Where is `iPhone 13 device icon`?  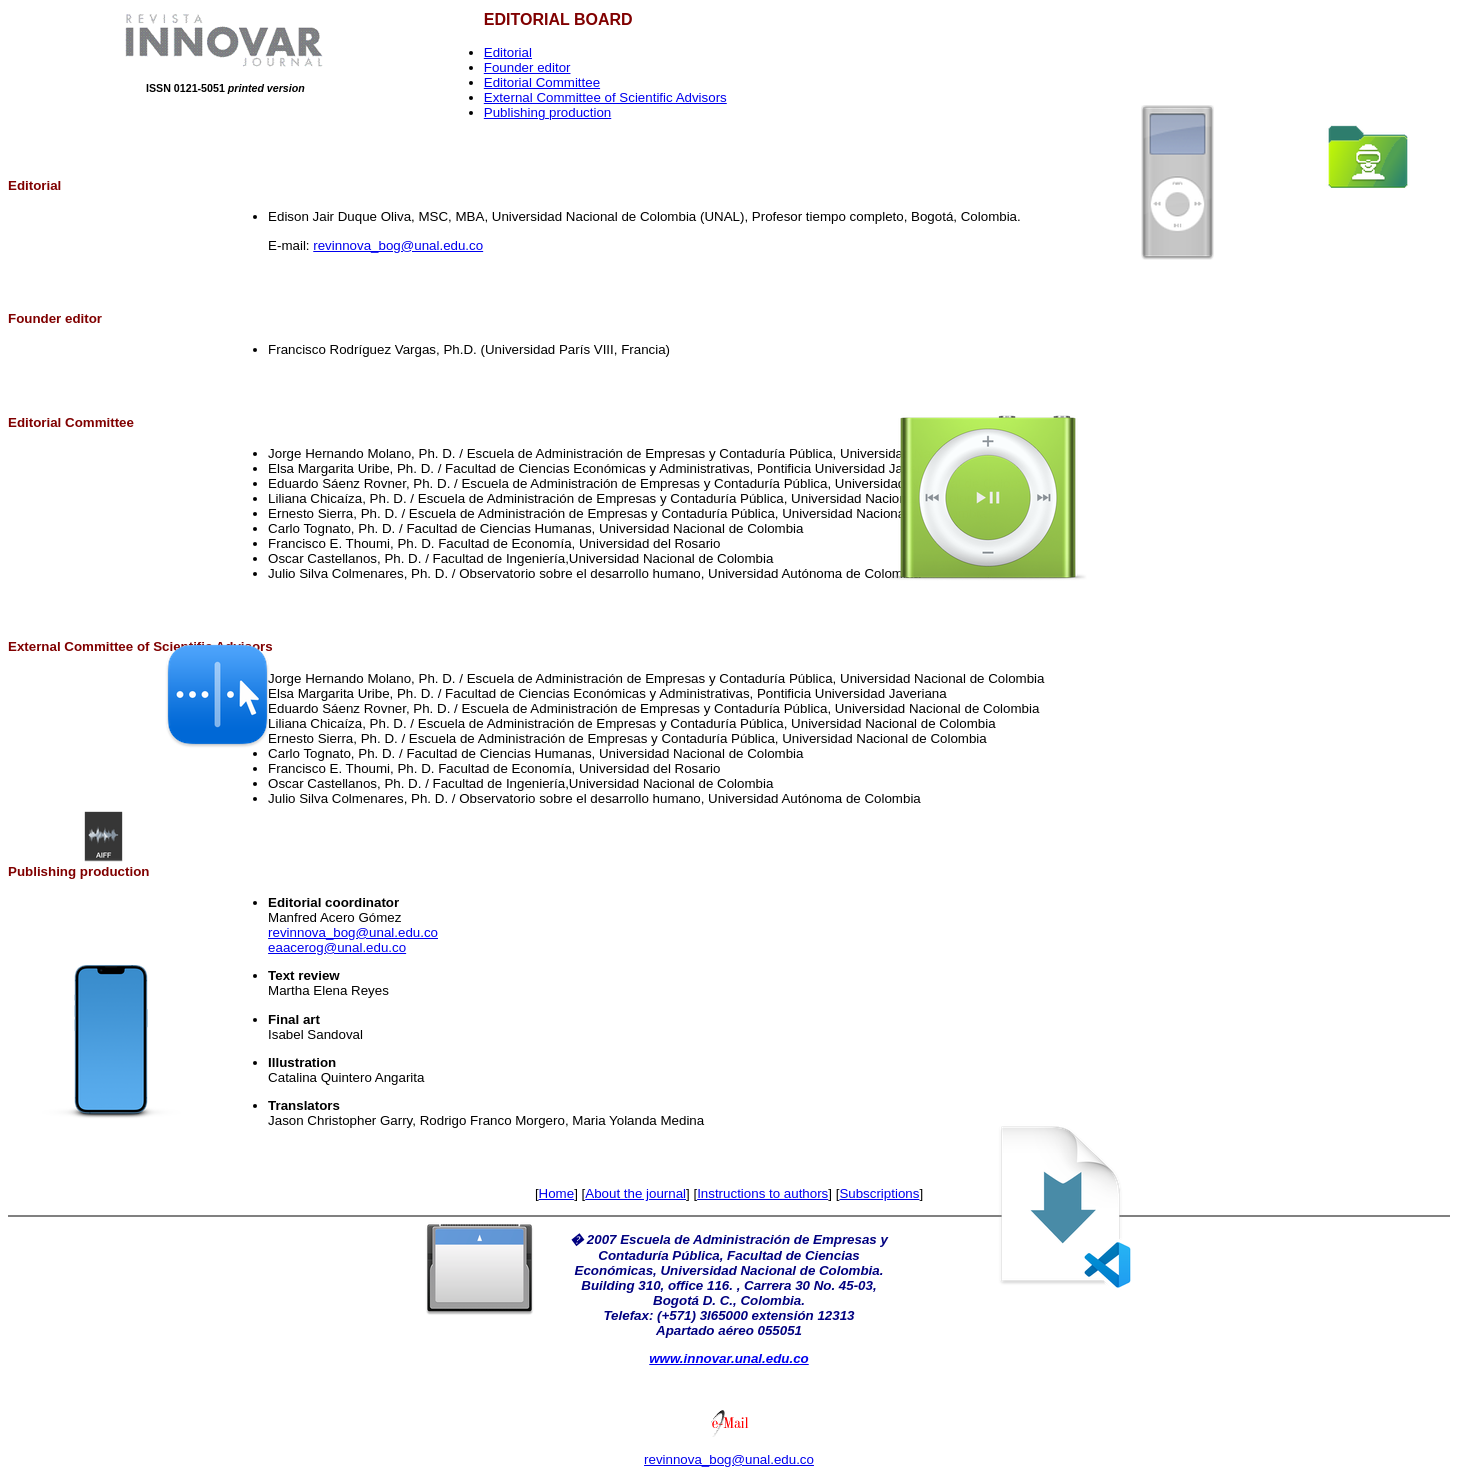 iPhone 13 device icon is located at coordinates (111, 1042).